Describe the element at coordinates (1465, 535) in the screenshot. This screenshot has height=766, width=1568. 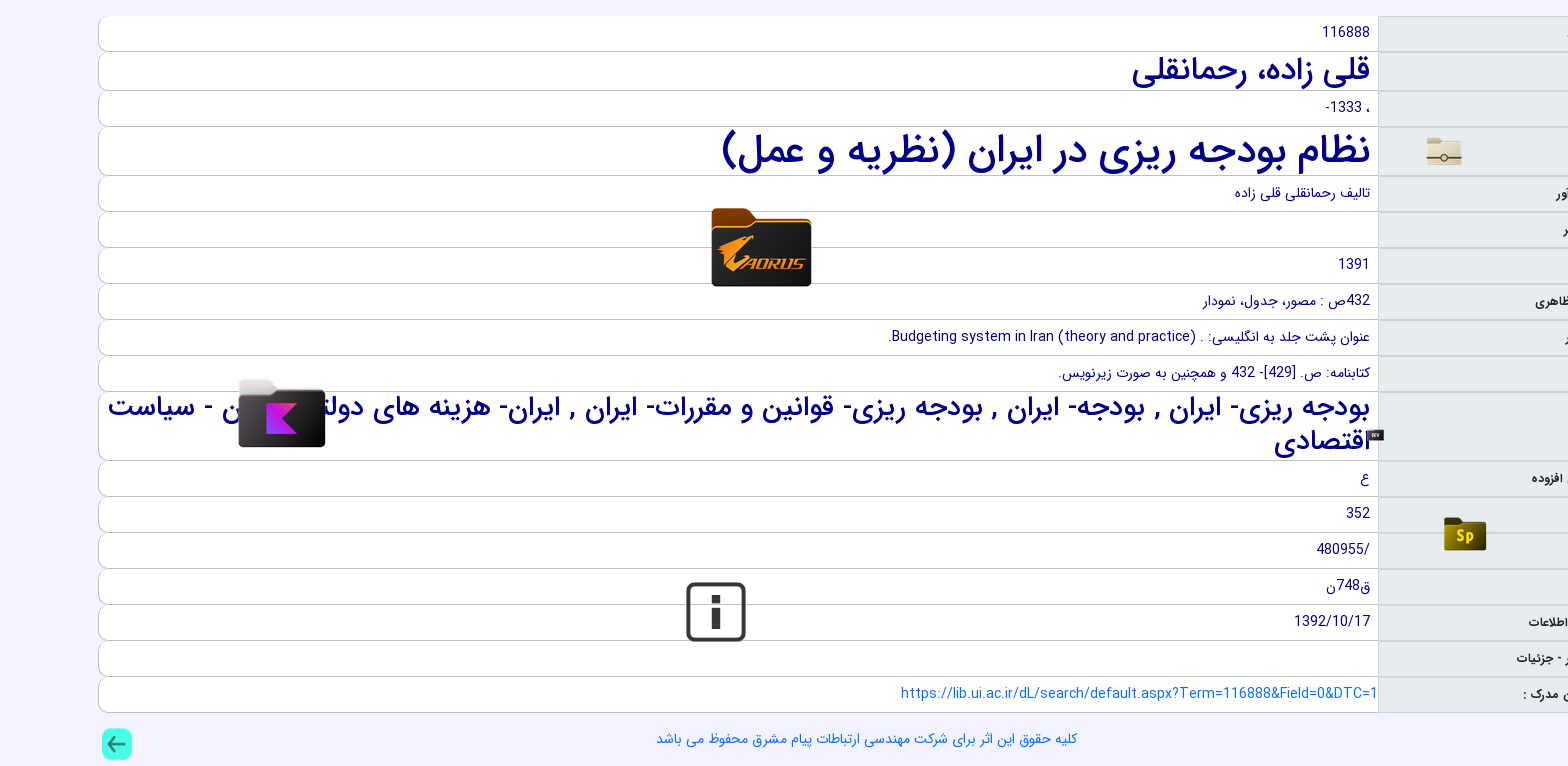
I see `open folder containing adobe spark projects` at that location.